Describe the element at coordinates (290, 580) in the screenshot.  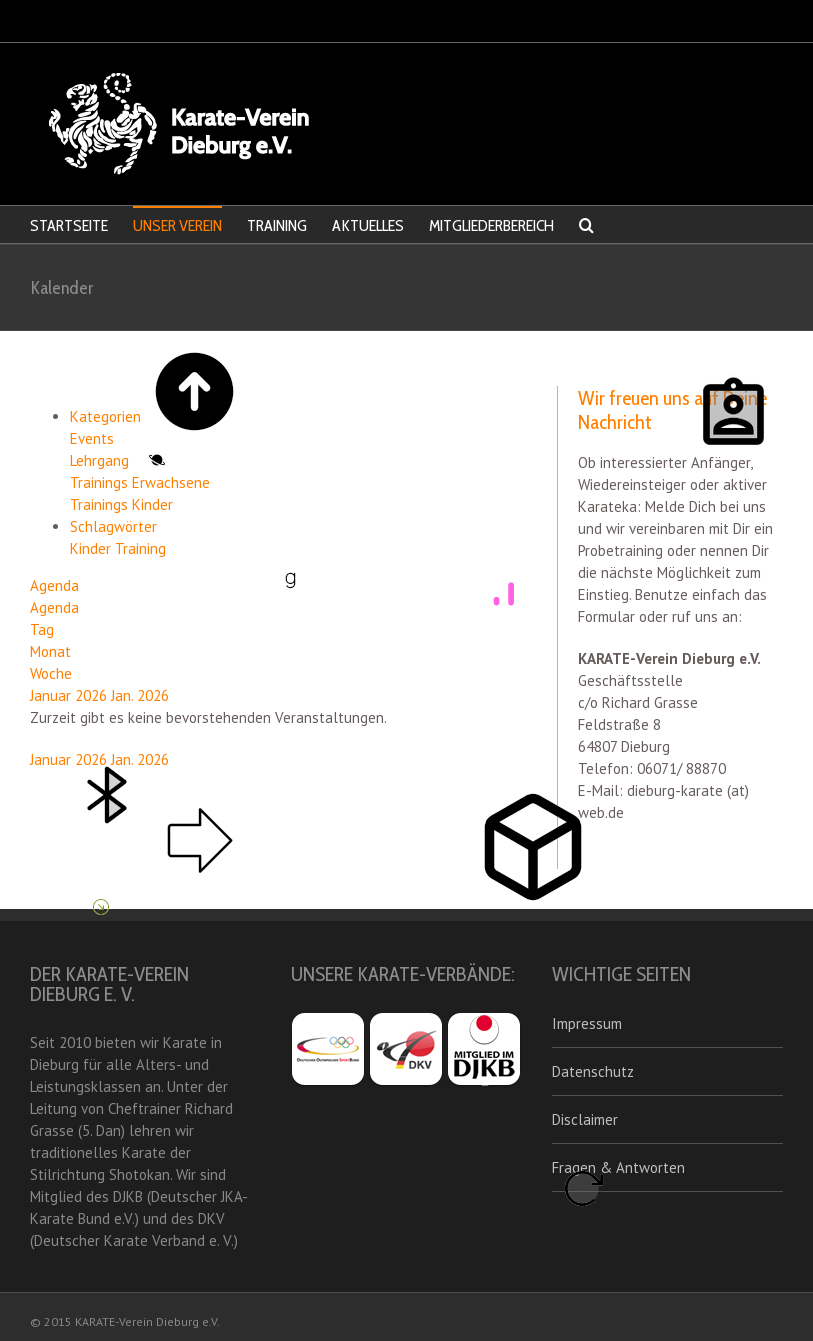
I see `open goodreads app or profile` at that location.